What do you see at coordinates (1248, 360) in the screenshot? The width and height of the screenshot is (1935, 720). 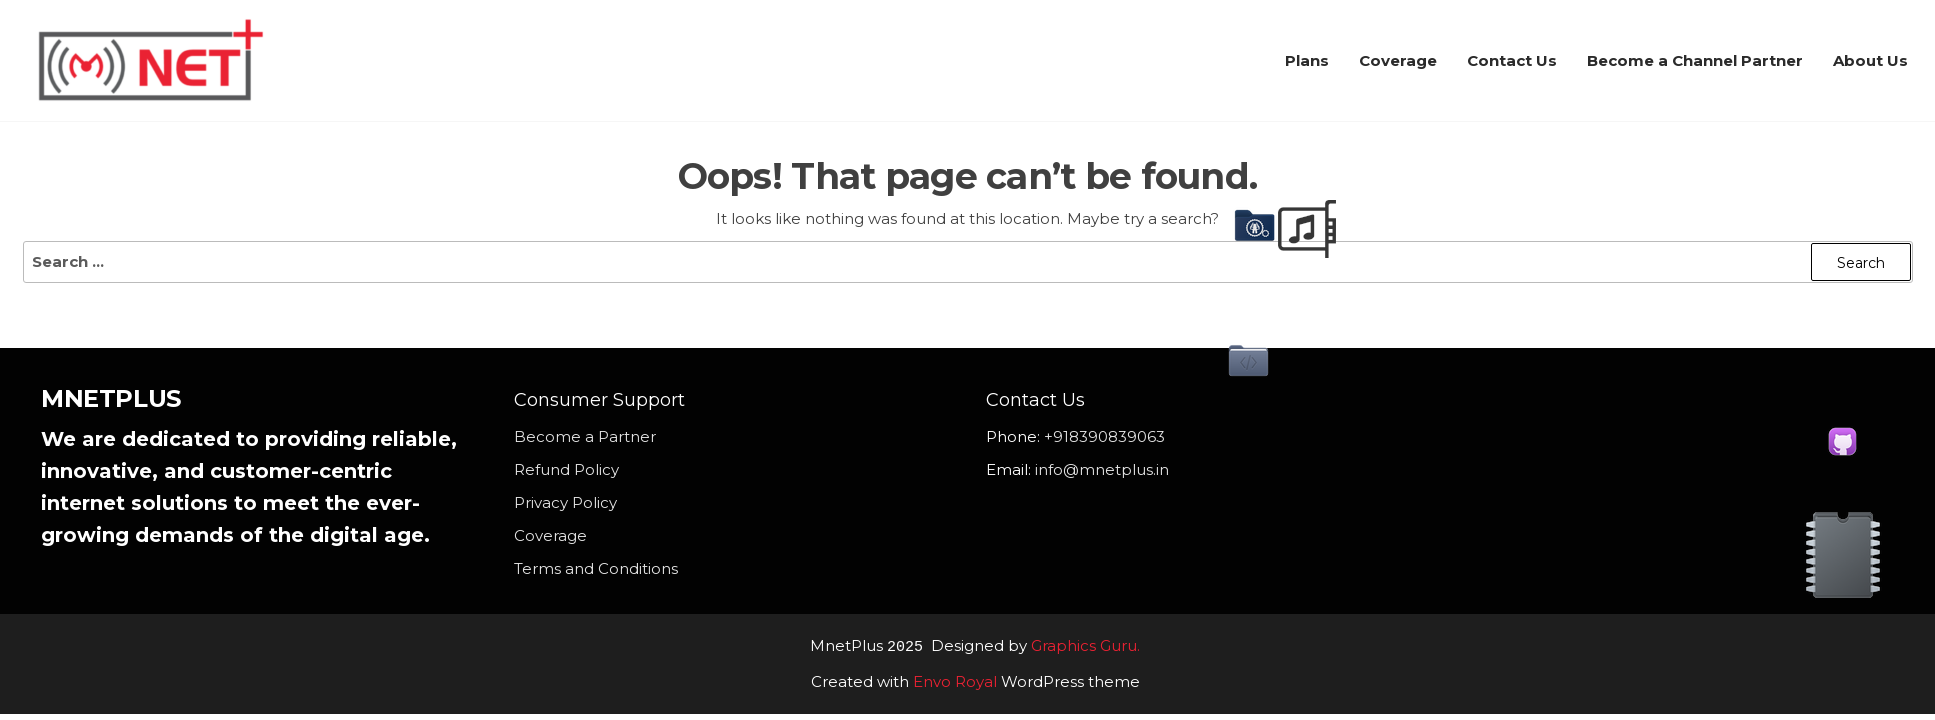 I see `open your code projects folder` at bounding box center [1248, 360].